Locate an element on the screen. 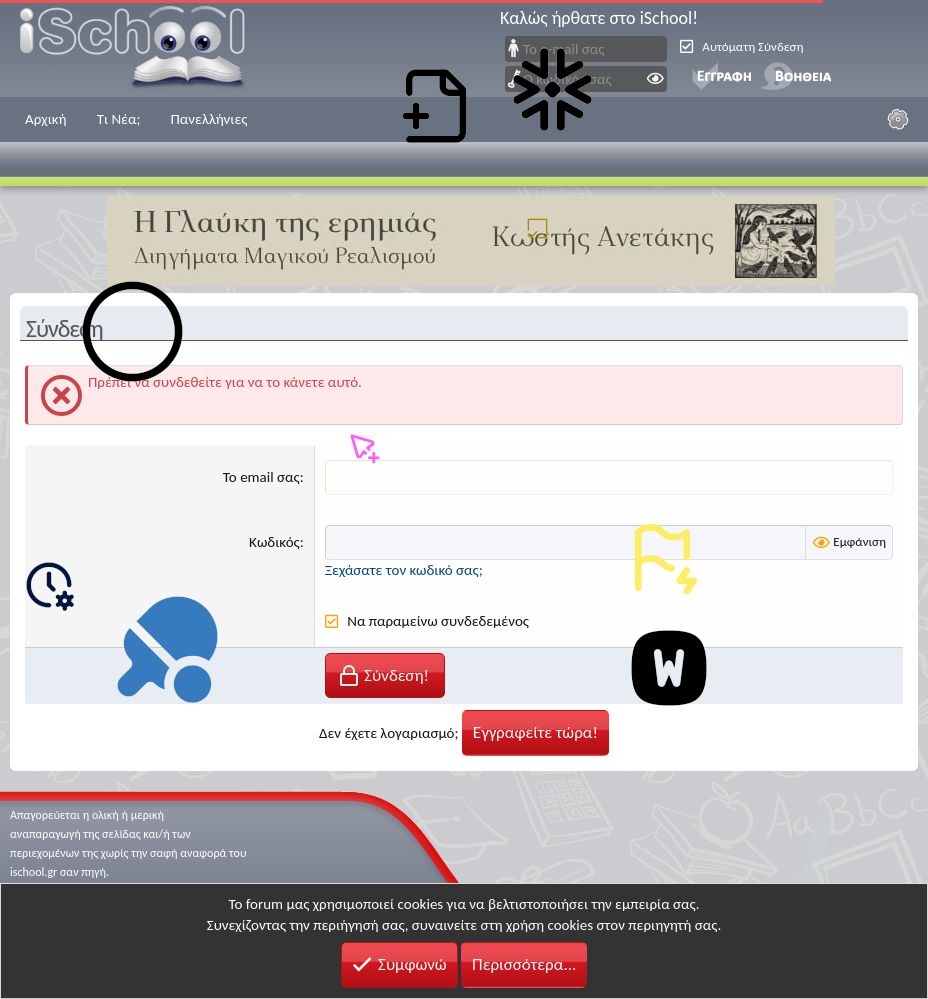  unselected radio button option is located at coordinates (132, 331).